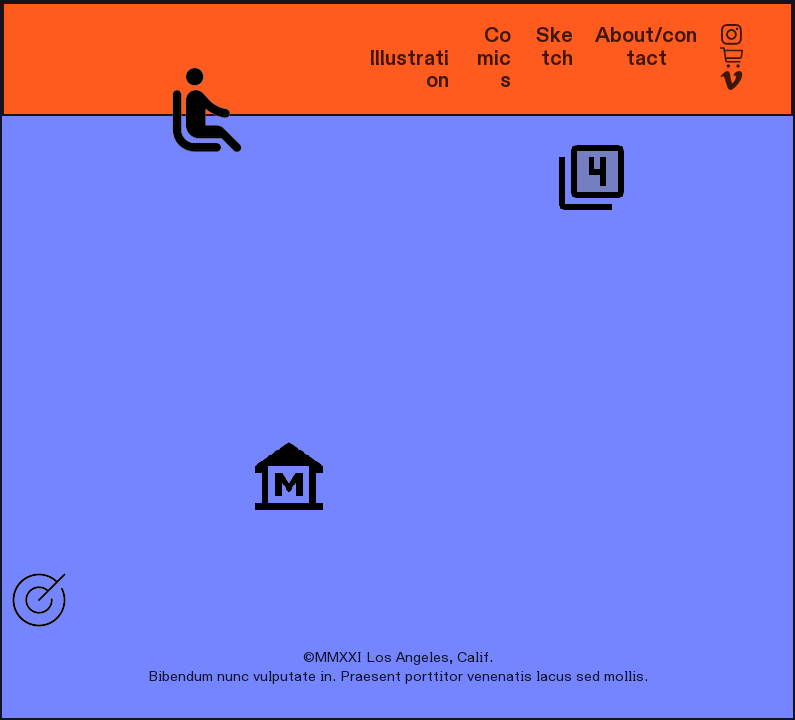  What do you see at coordinates (208, 112) in the screenshot?
I see `indicates seat recline is available` at bounding box center [208, 112].